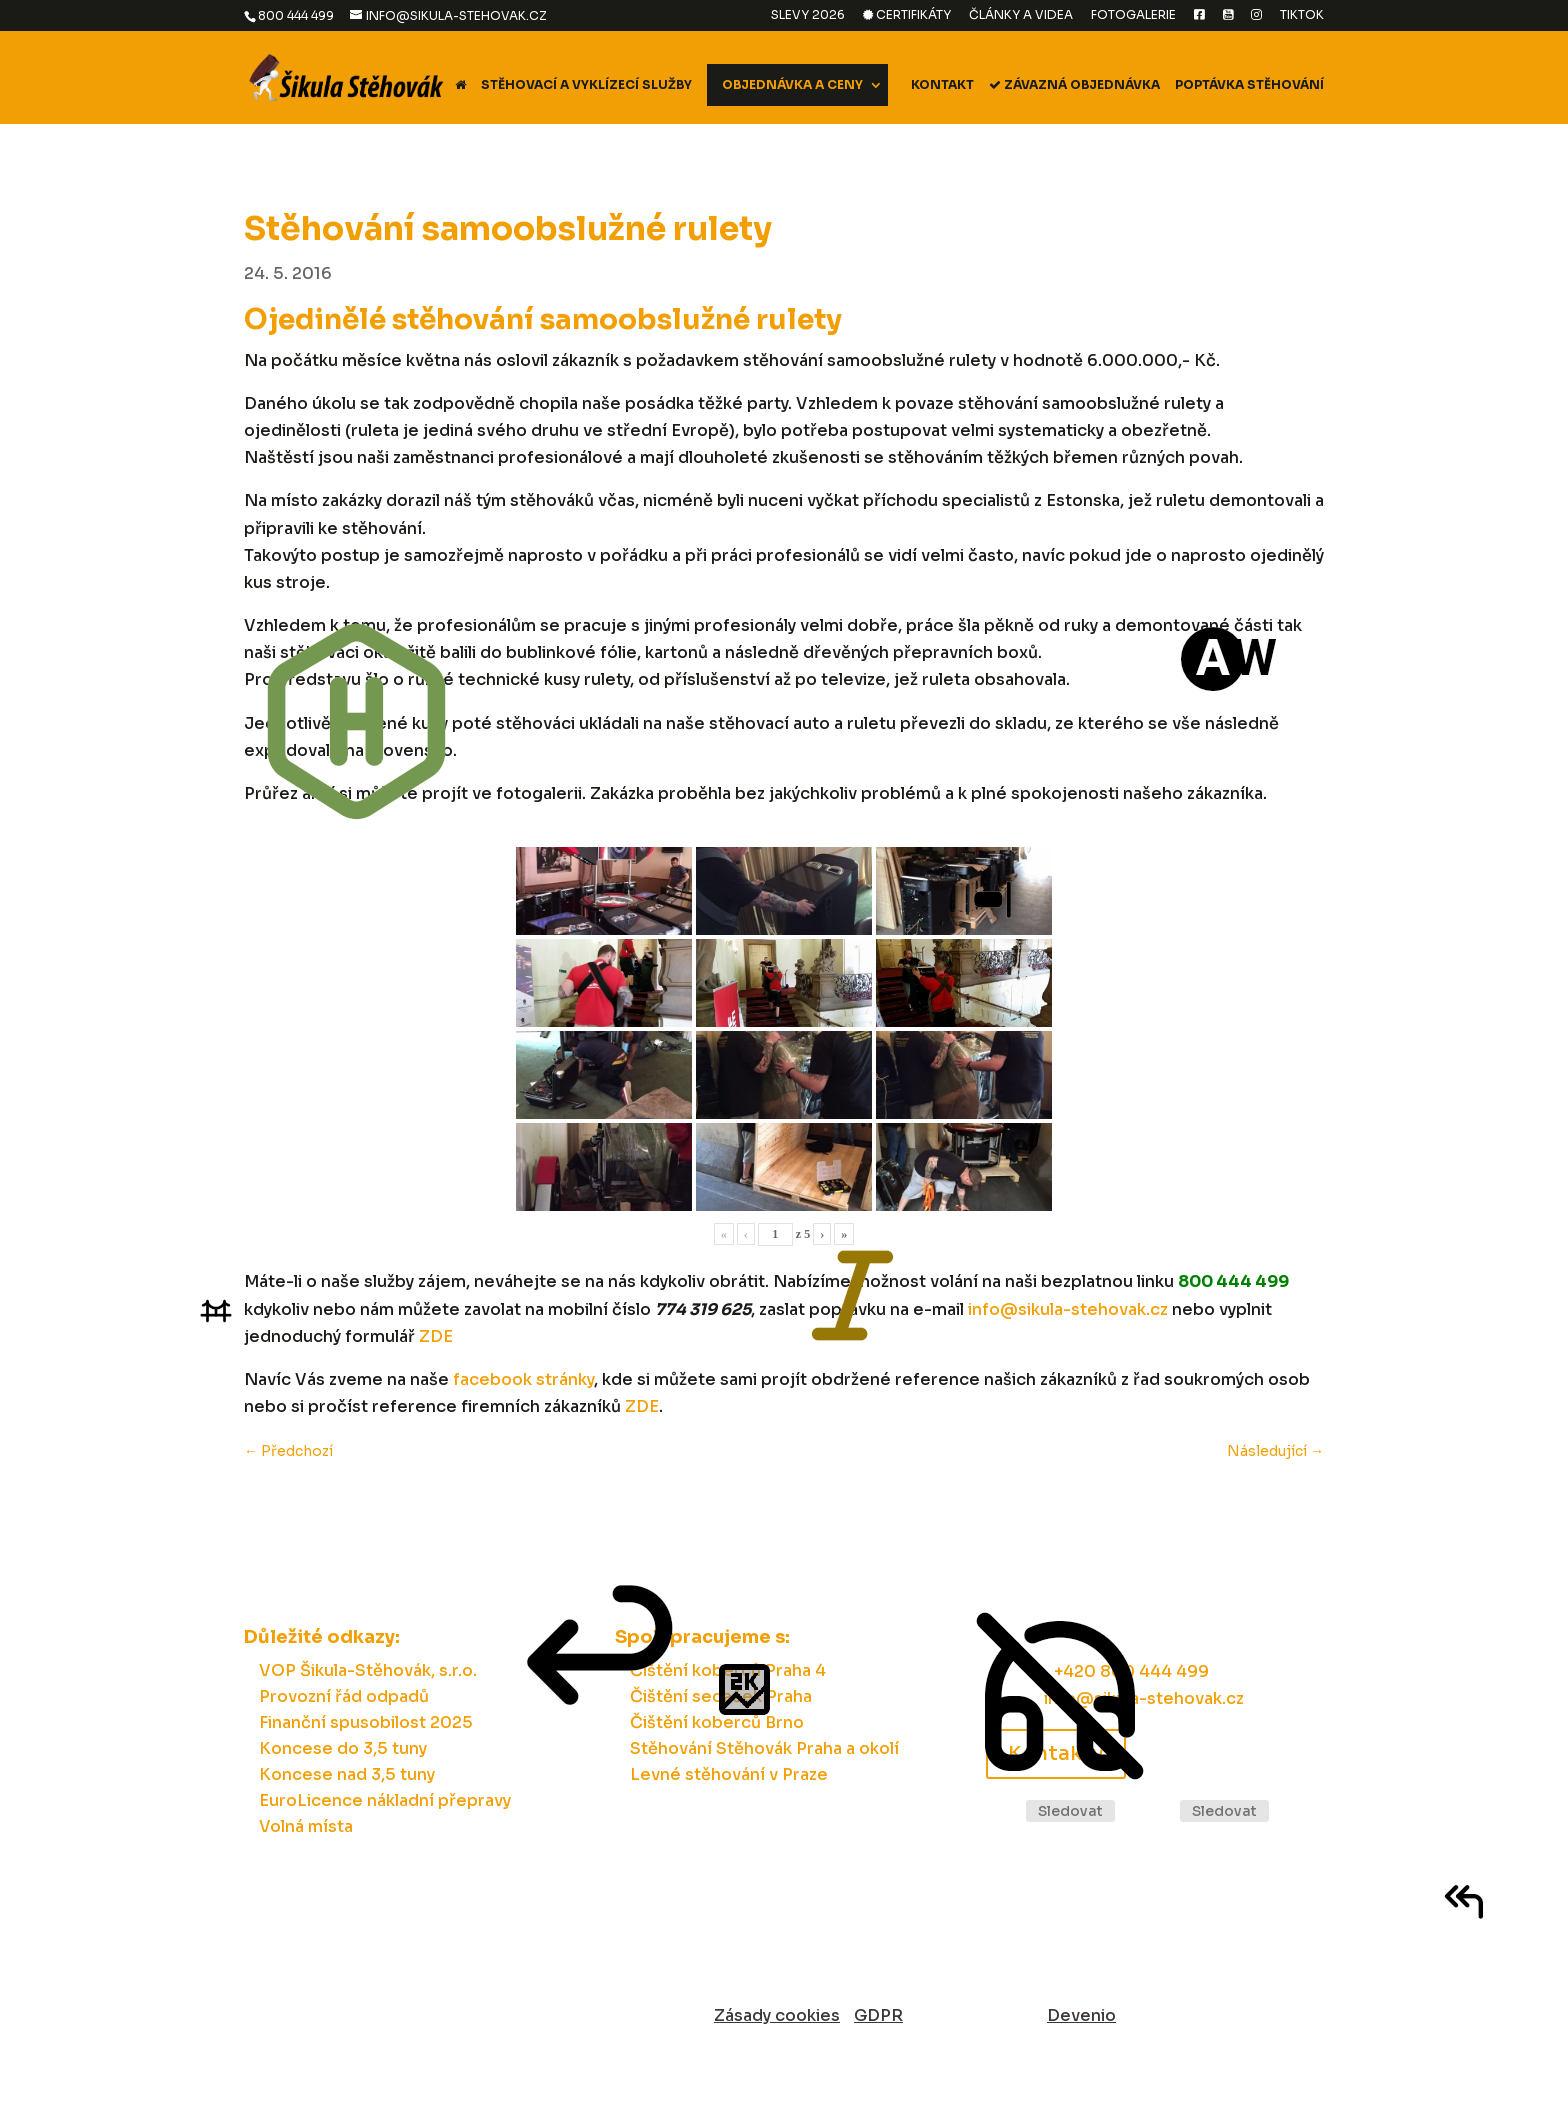 The height and width of the screenshot is (2110, 1568). What do you see at coordinates (216, 1311) in the screenshot?
I see `view bridge or infrastructure information` at bounding box center [216, 1311].